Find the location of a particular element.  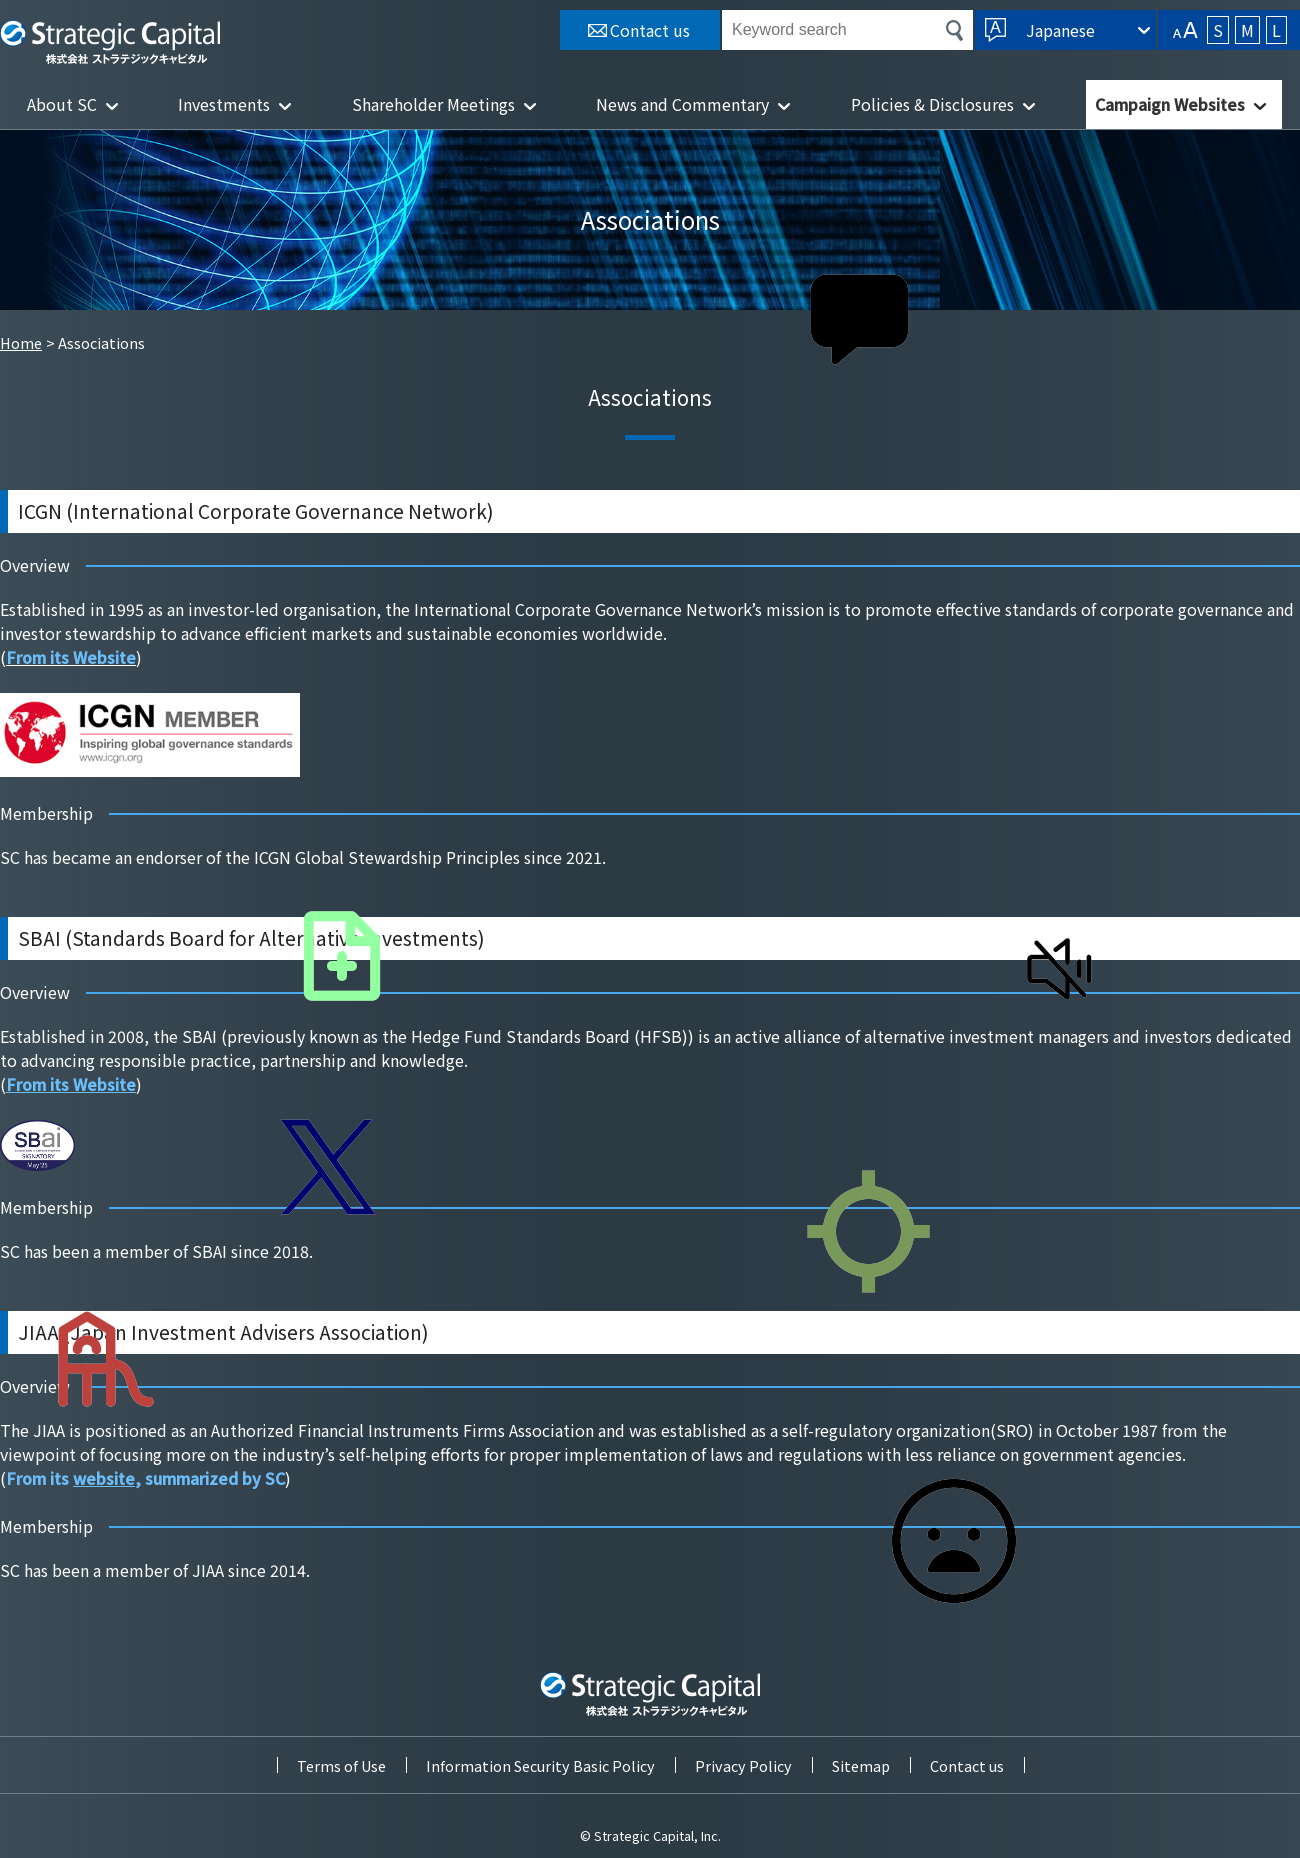

mute audio is located at coordinates (1058, 969).